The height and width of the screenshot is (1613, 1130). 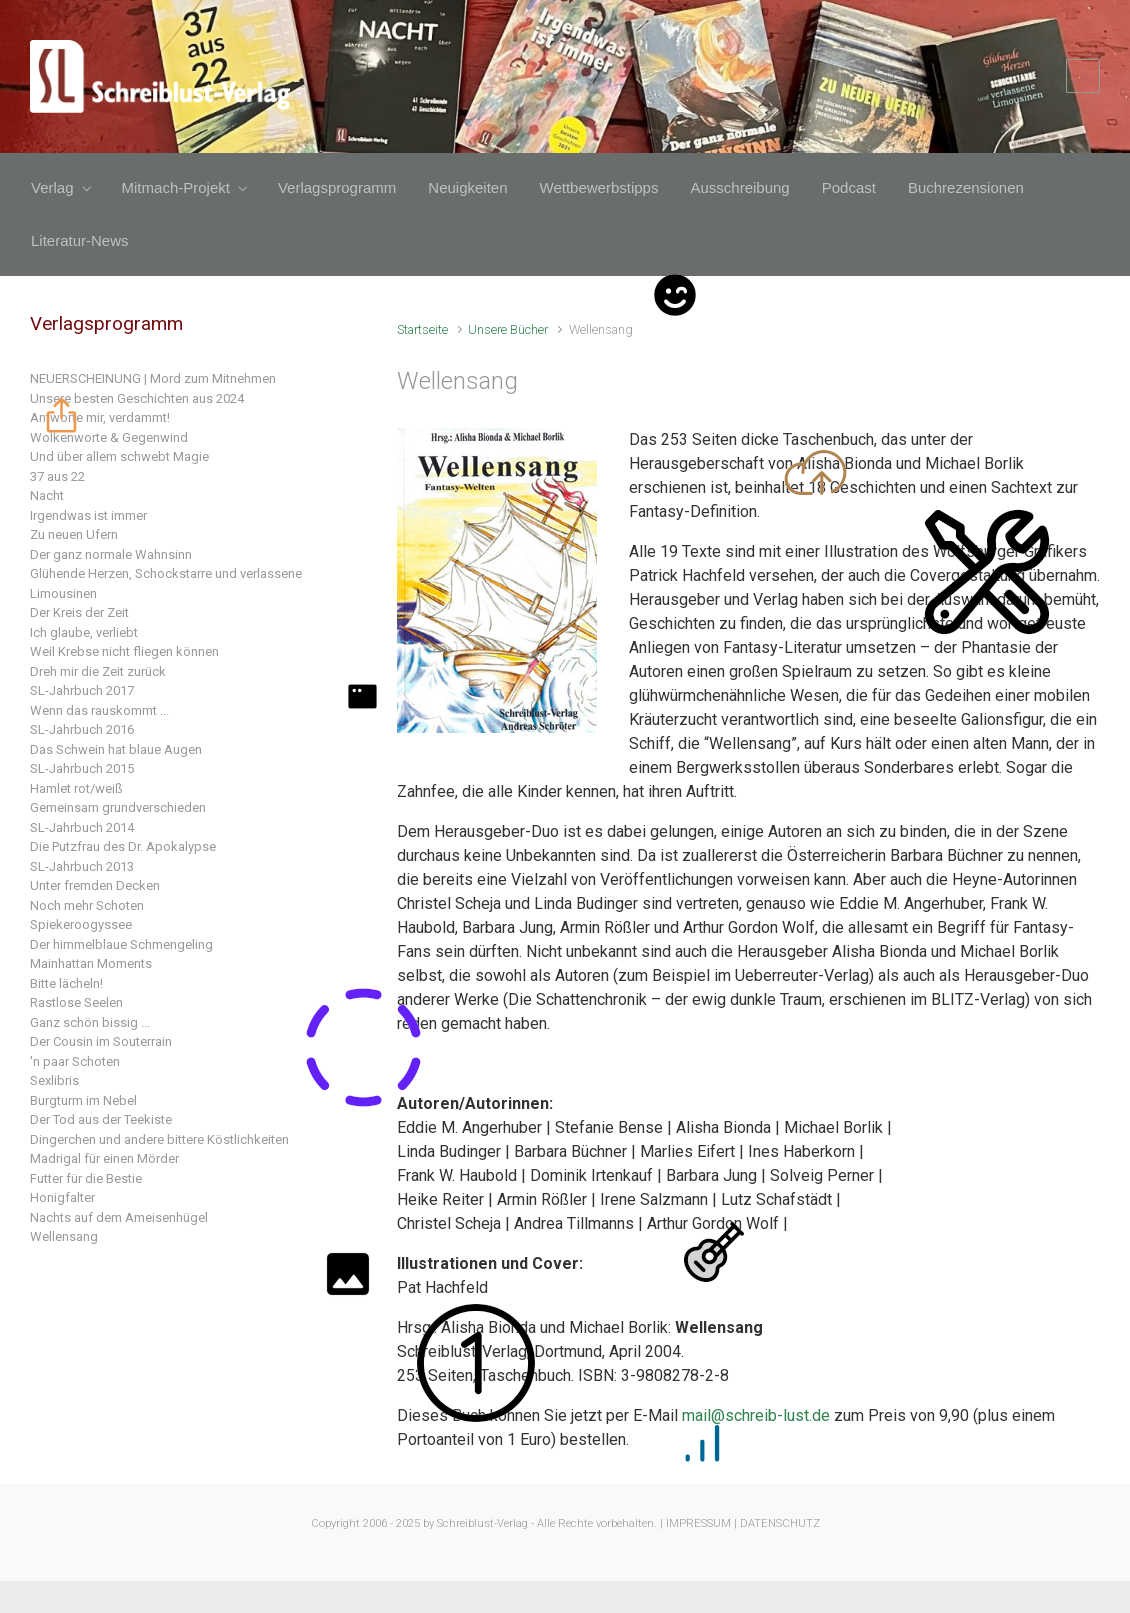 I want to click on insert a winking emoji or emoticon, so click(x=675, y=295).